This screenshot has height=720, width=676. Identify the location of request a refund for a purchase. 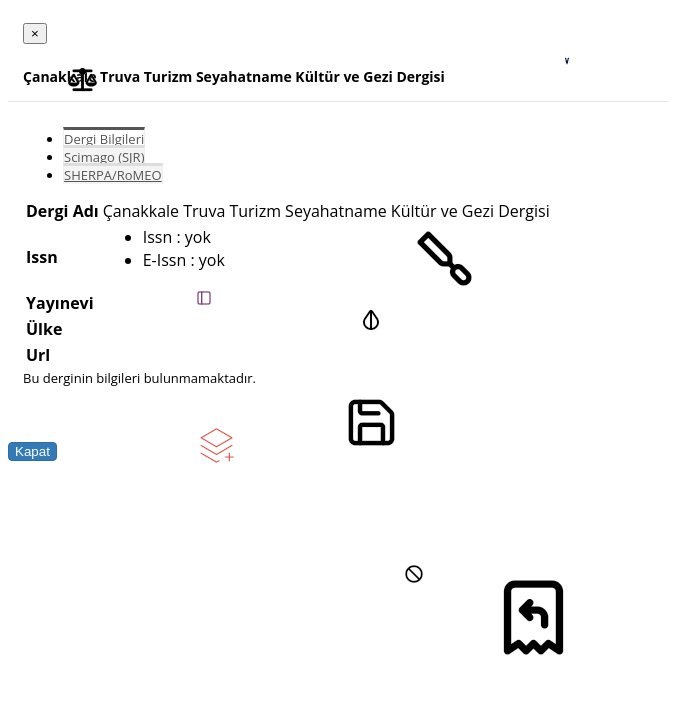
(533, 617).